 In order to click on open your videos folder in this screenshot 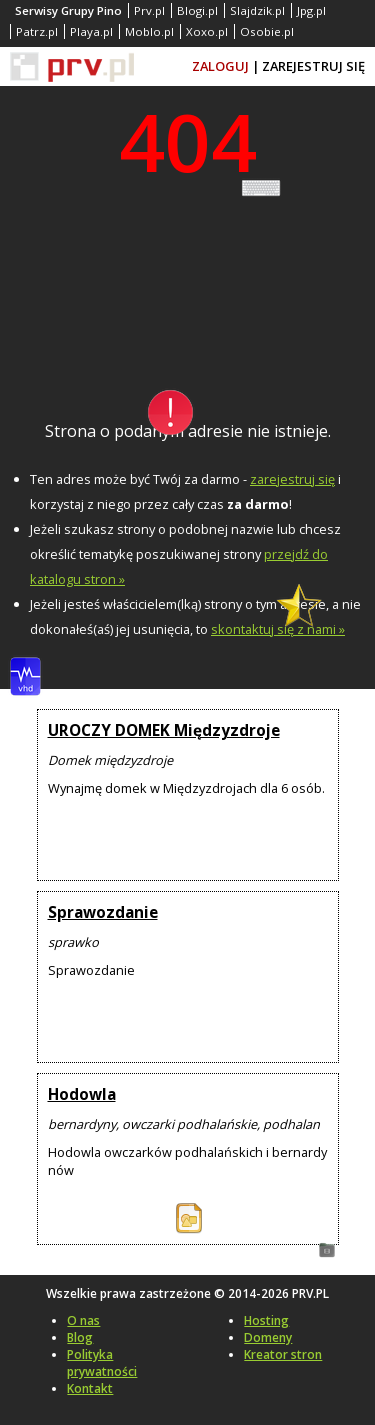, I will do `click(327, 1250)`.